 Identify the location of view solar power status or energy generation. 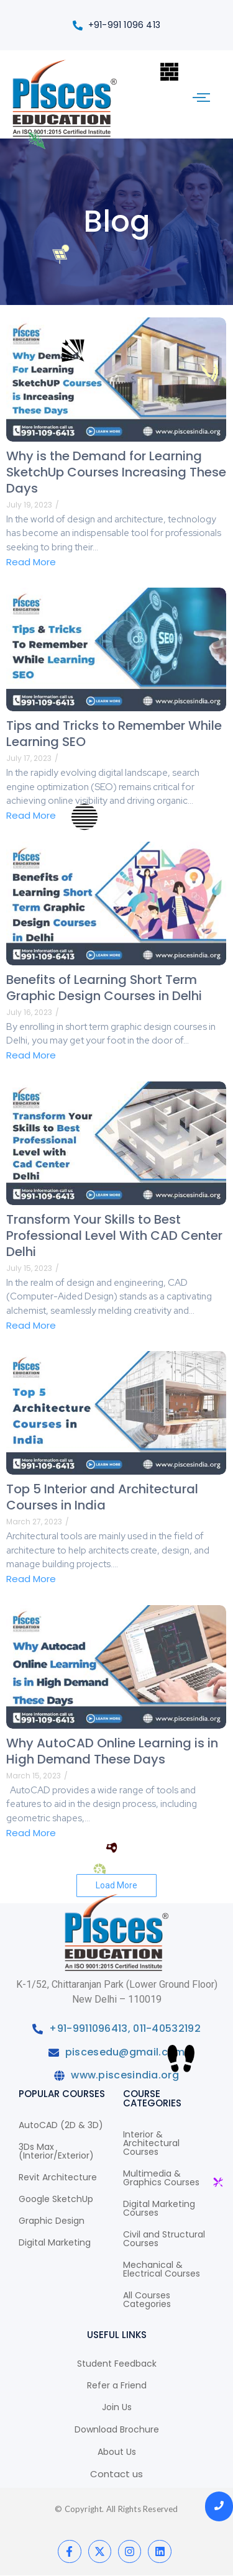
(61, 254).